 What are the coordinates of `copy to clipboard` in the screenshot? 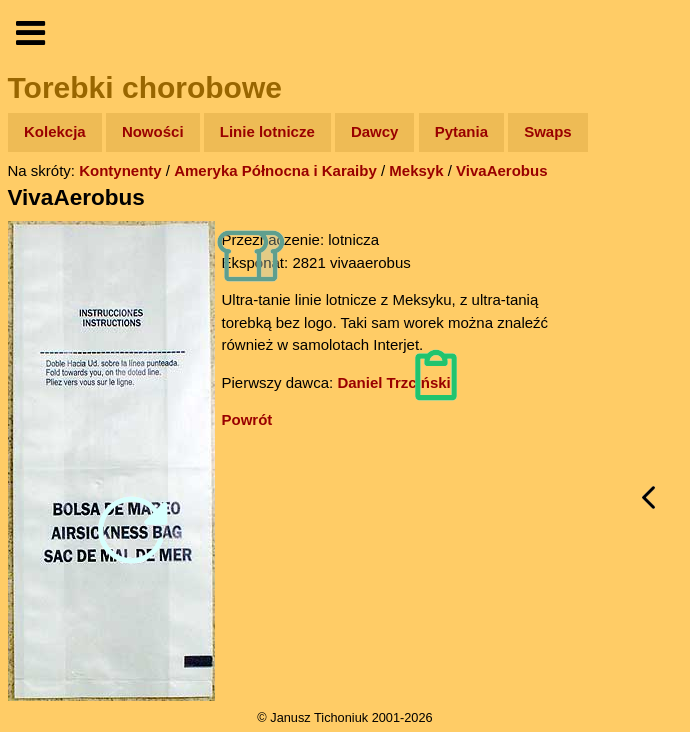 It's located at (436, 376).